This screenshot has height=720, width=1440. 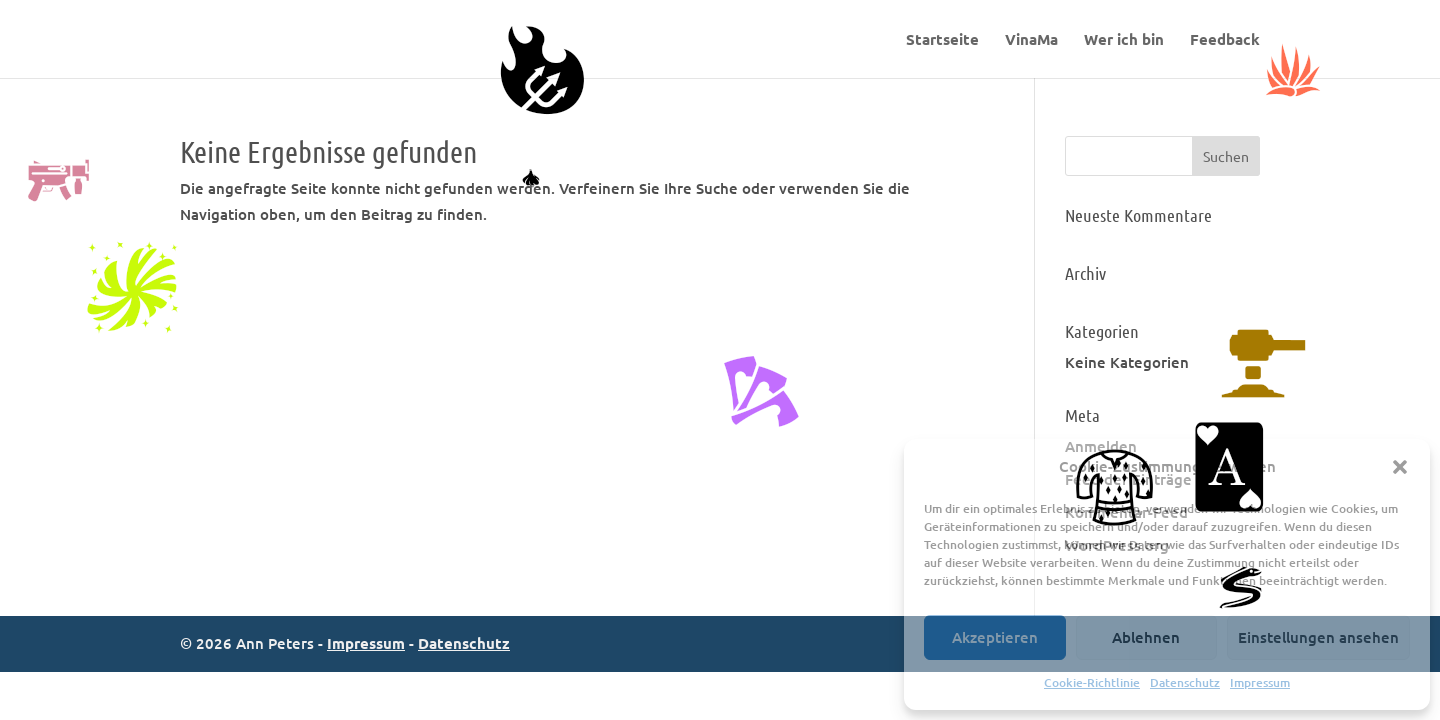 I want to click on access space or astronomy-themed content, so click(x=132, y=287).